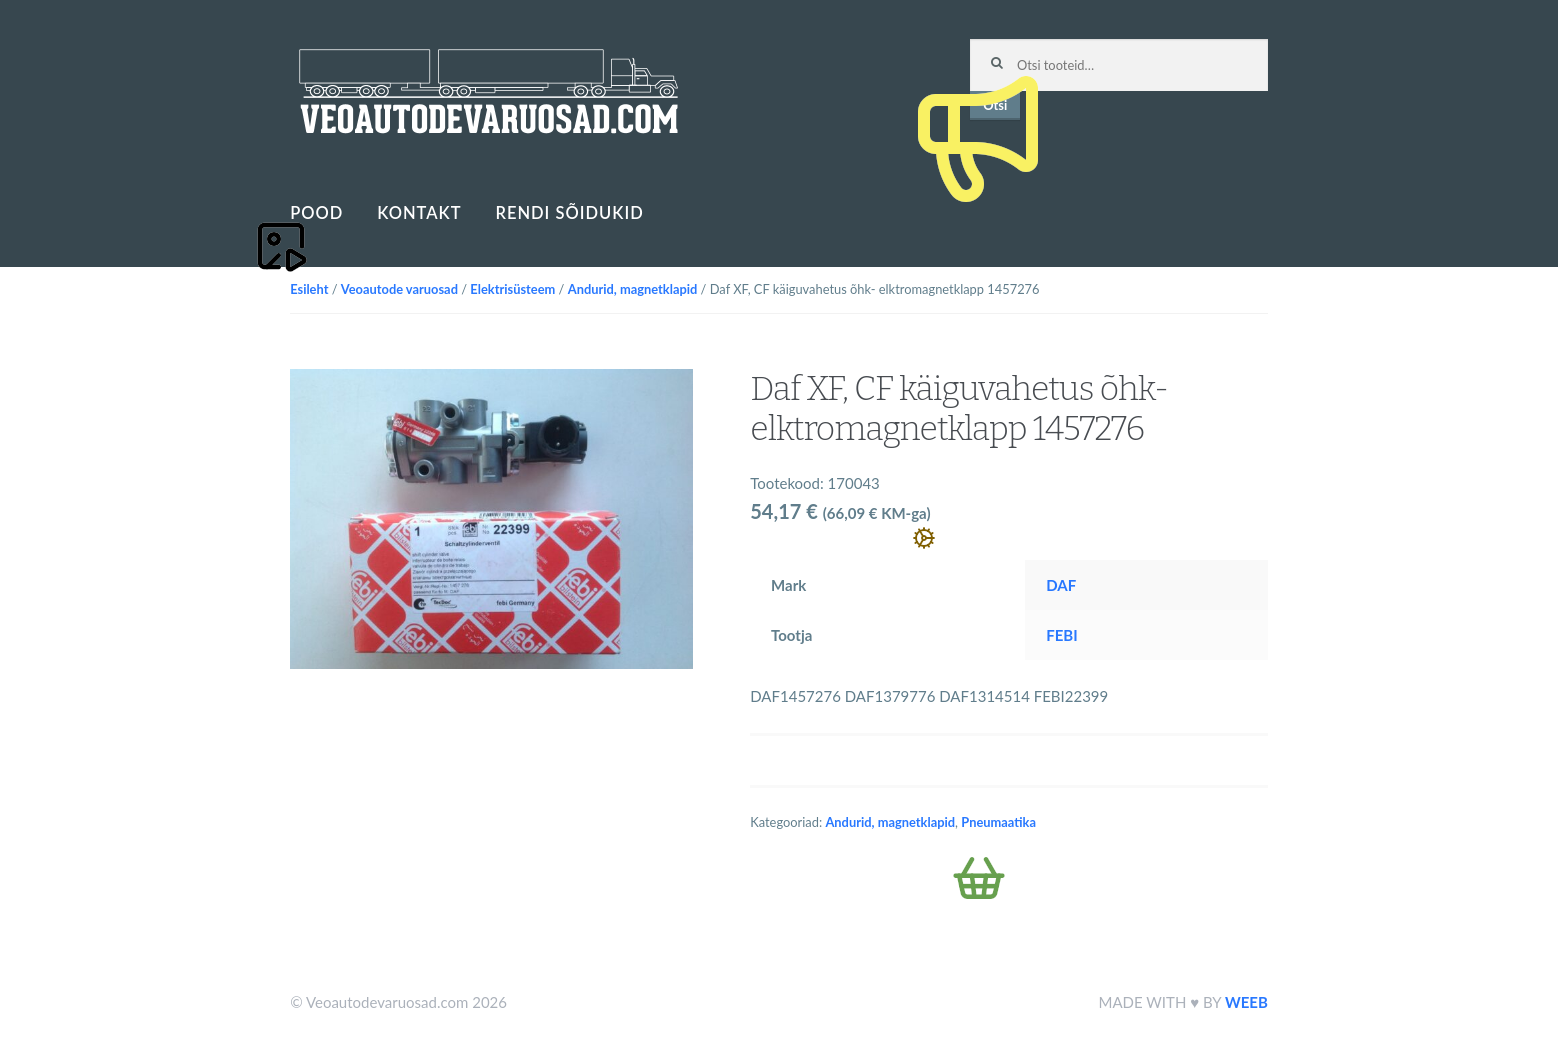 Image resolution: width=1558 pixels, height=1063 pixels. Describe the element at coordinates (281, 246) in the screenshot. I see `play a slideshow or image gallery` at that location.